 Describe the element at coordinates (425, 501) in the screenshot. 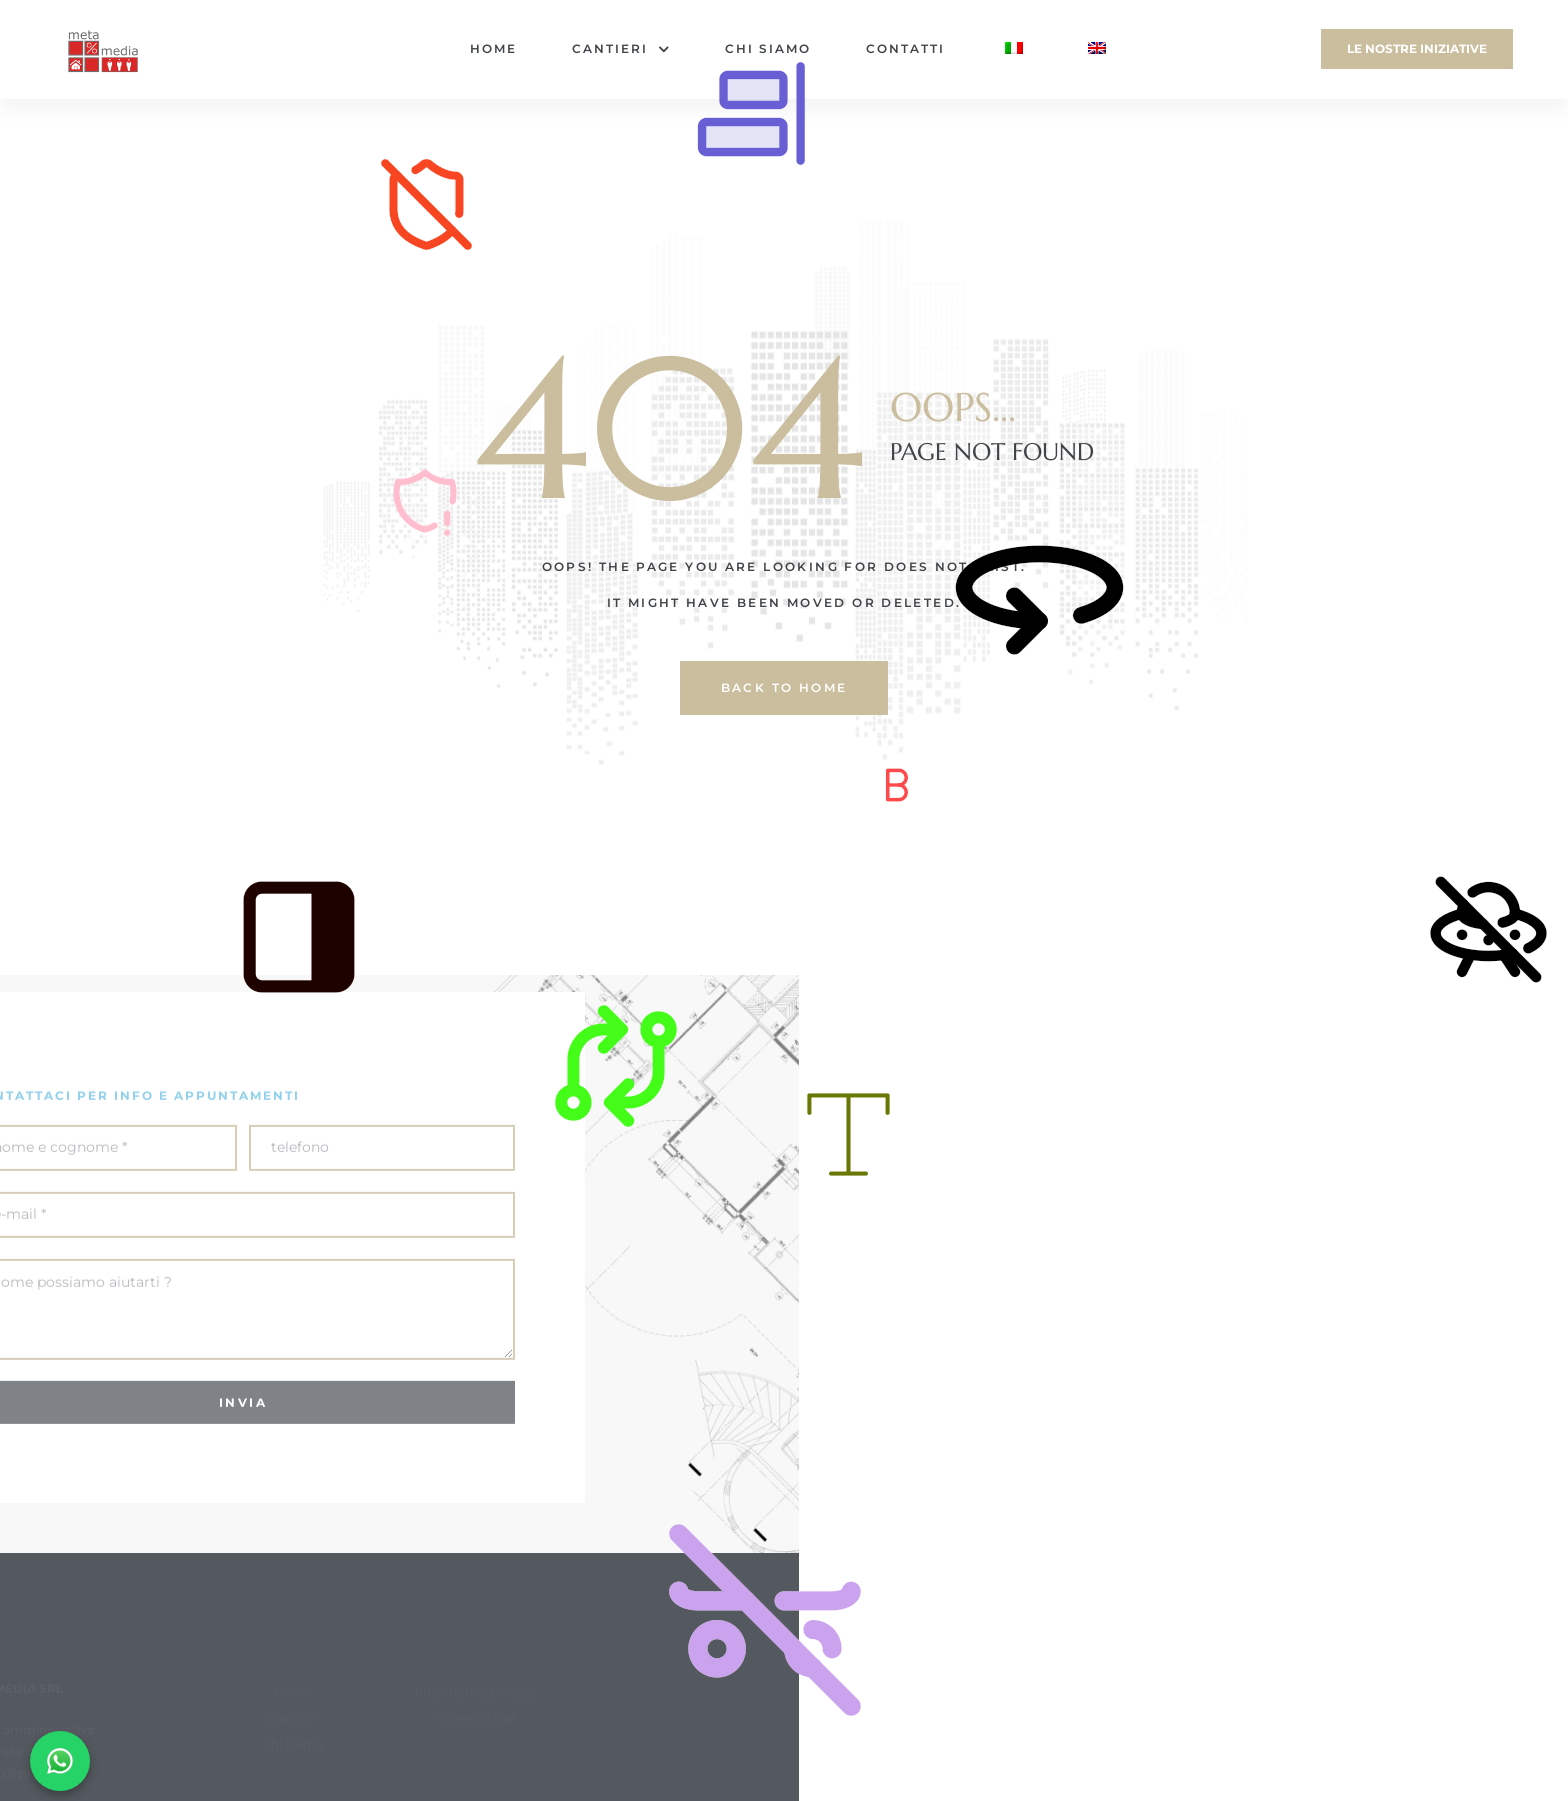

I see `security warning or alert detected` at that location.